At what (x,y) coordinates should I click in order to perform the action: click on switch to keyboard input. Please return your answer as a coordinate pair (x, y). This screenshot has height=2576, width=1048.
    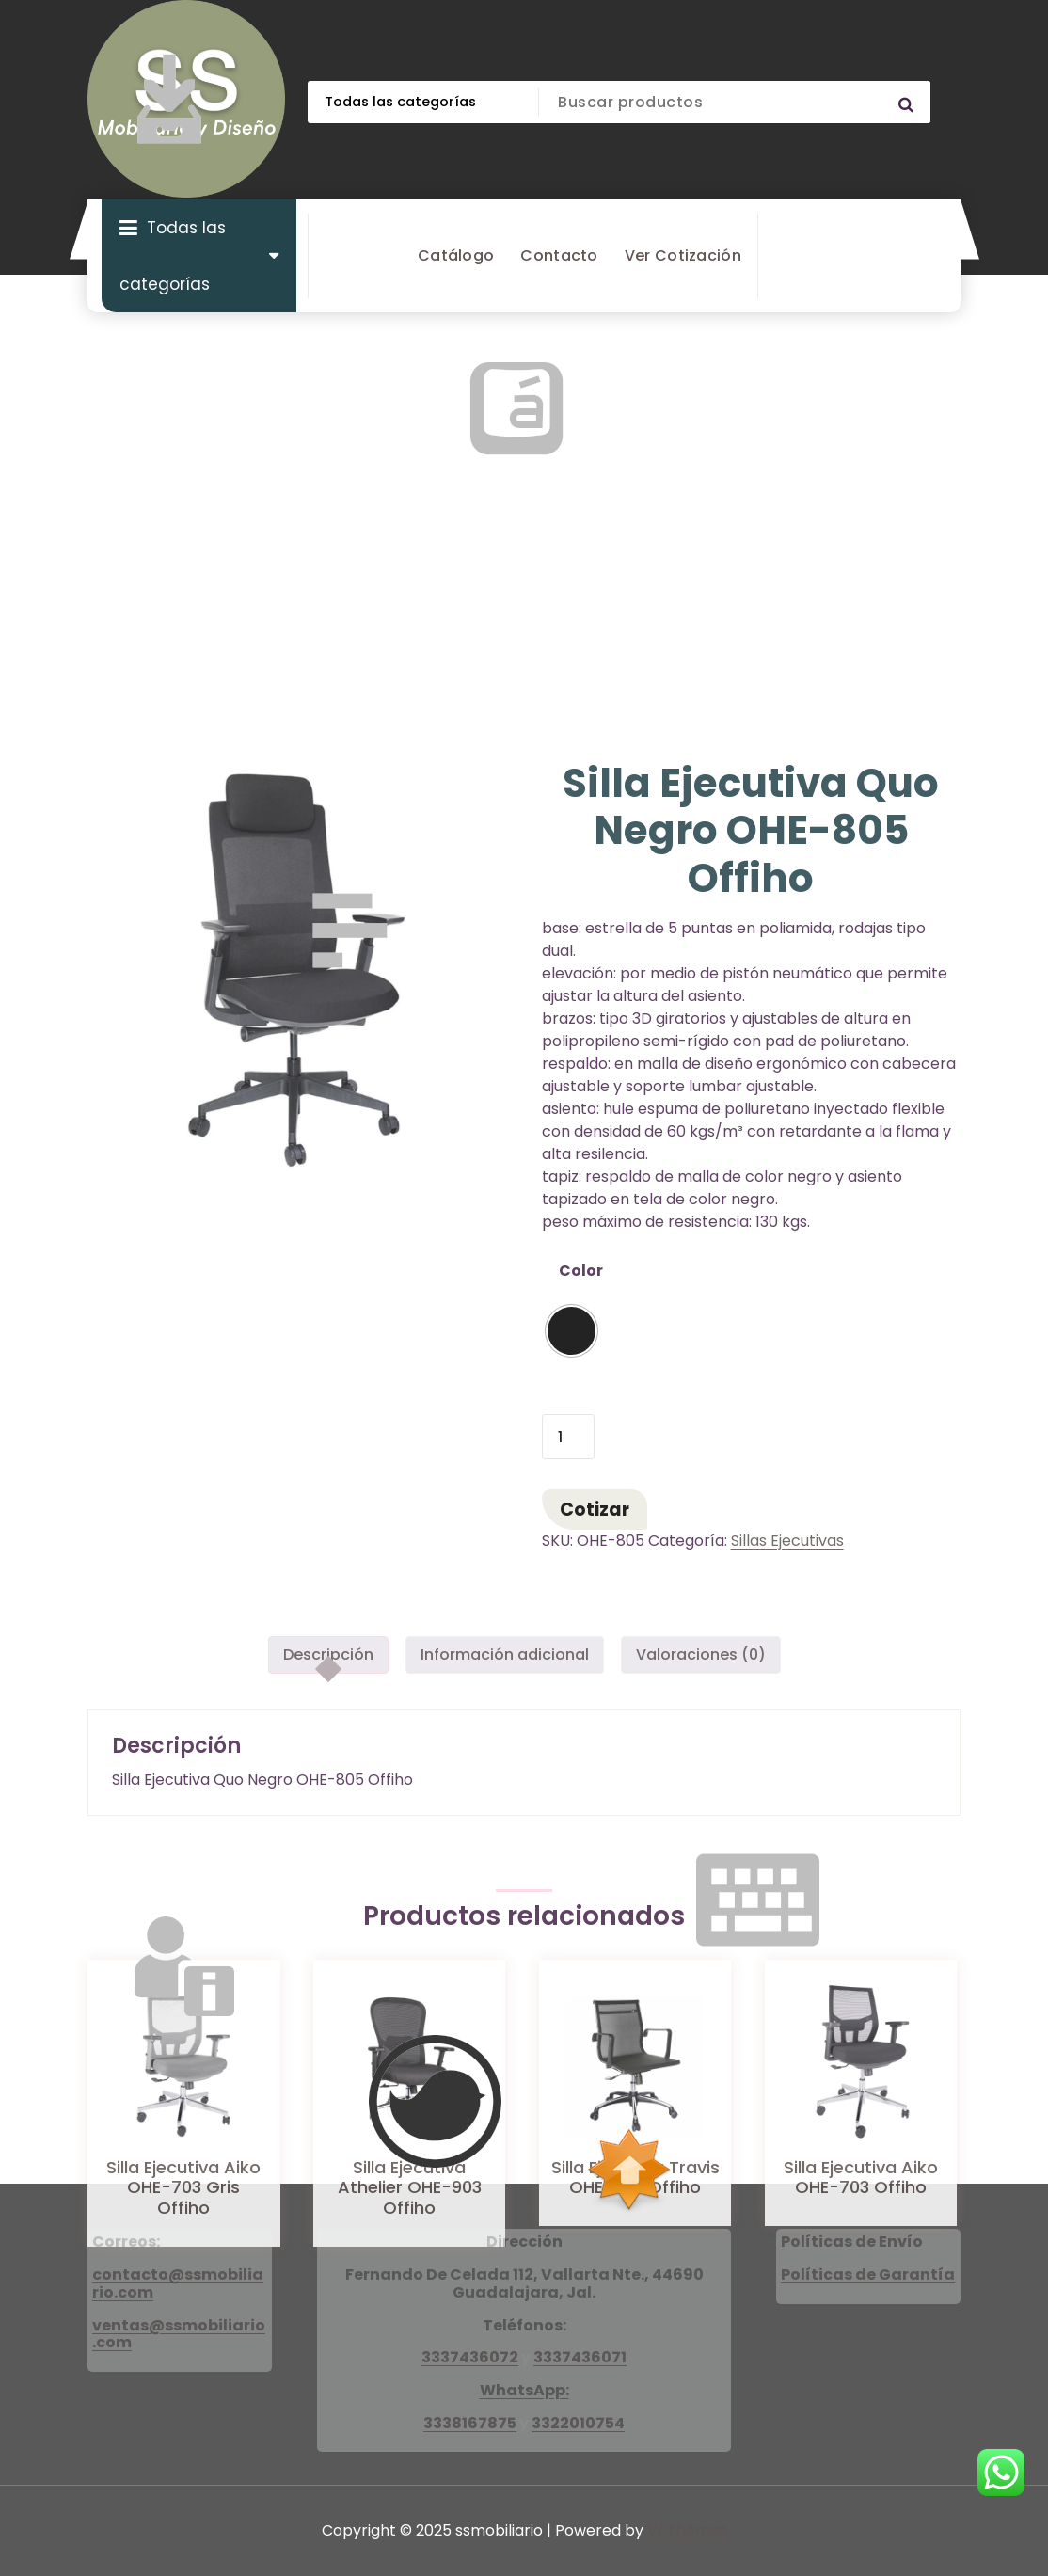
    Looking at the image, I should click on (757, 1900).